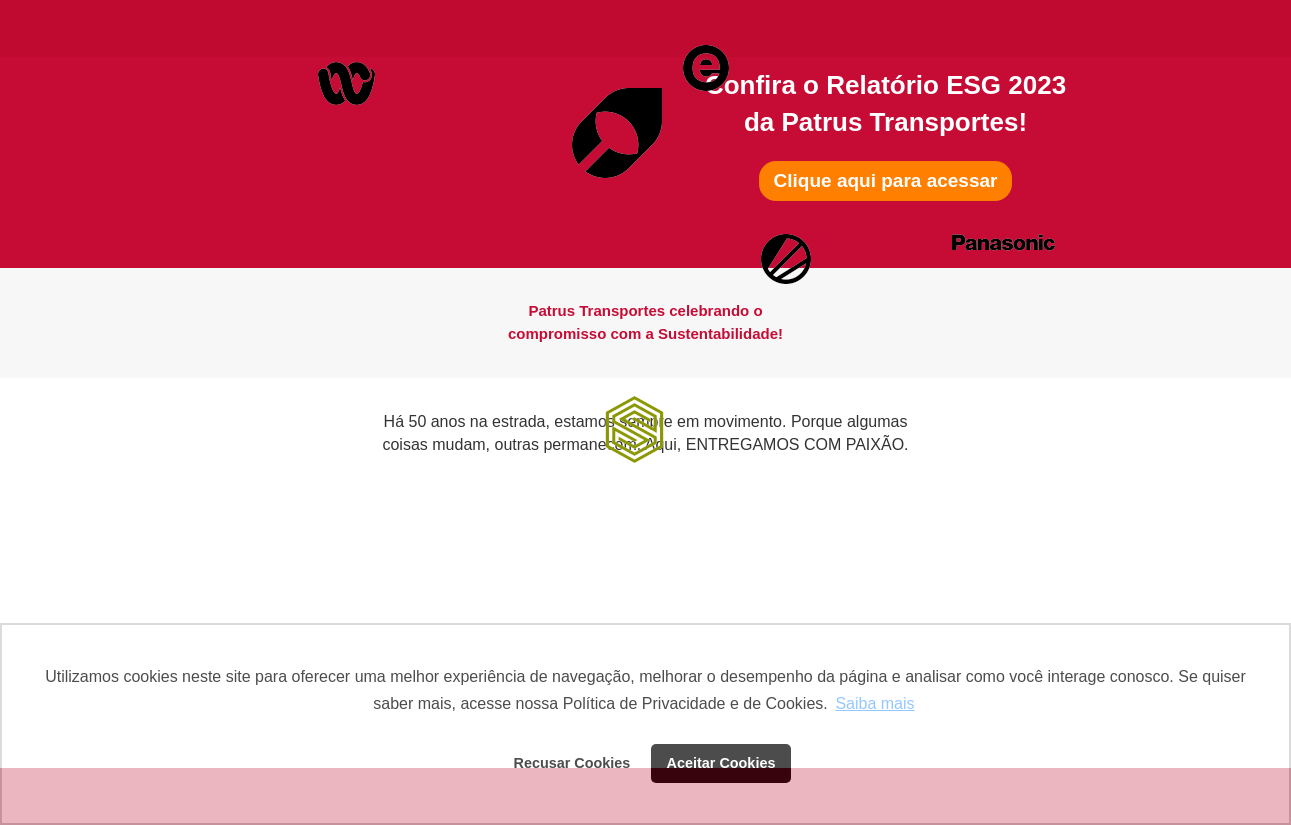 This screenshot has width=1291, height=825. Describe the element at coordinates (346, 83) in the screenshot. I see `open Webex video conferencing app` at that location.